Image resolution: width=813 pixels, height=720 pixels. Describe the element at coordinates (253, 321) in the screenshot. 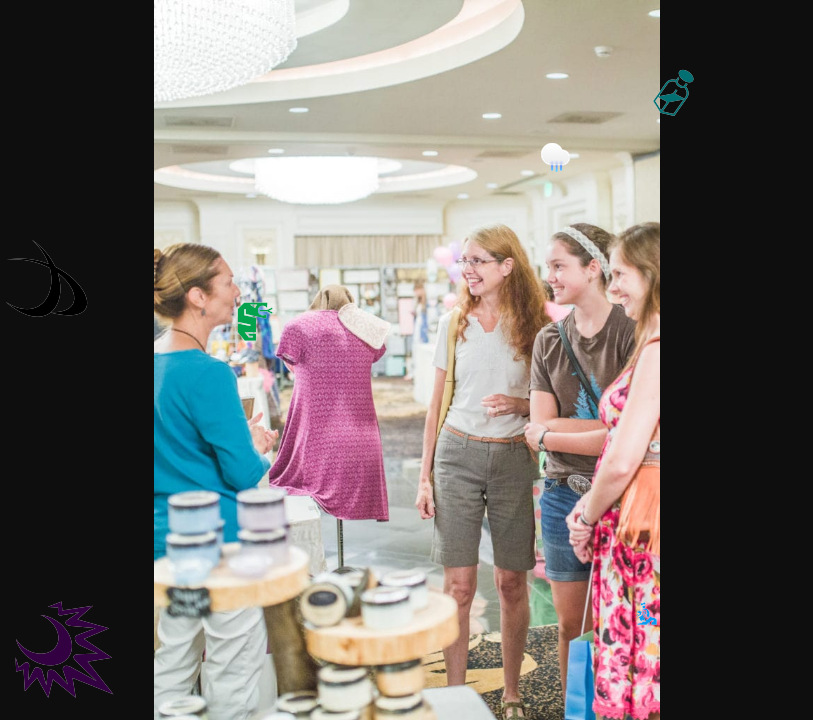

I see `access snake totem or serpent-themed game content` at that location.